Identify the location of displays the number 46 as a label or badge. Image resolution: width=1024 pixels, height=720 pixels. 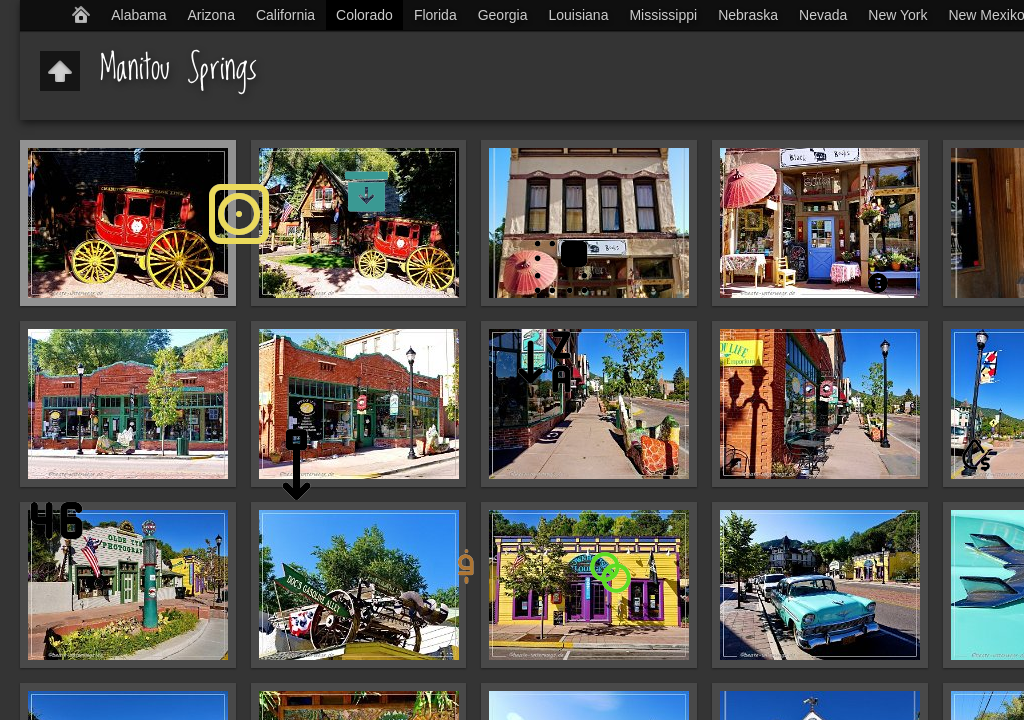
(56, 520).